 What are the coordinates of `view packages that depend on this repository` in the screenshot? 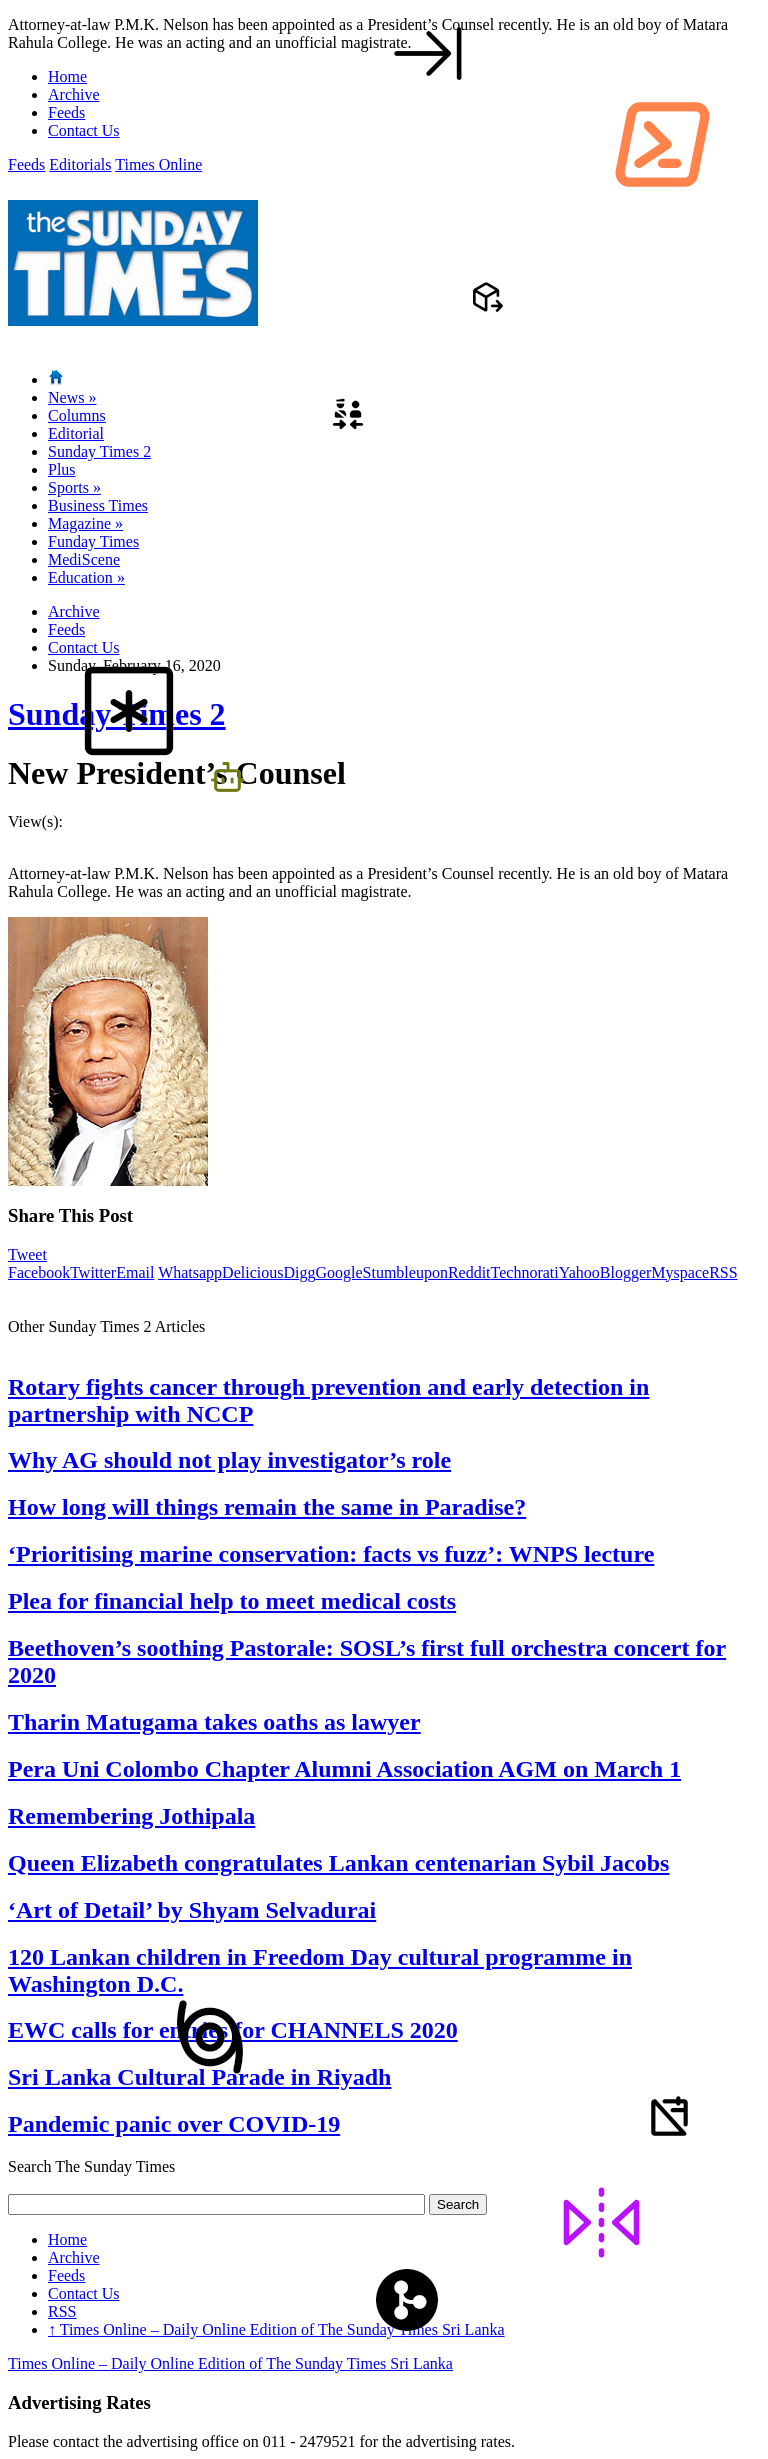 It's located at (488, 297).